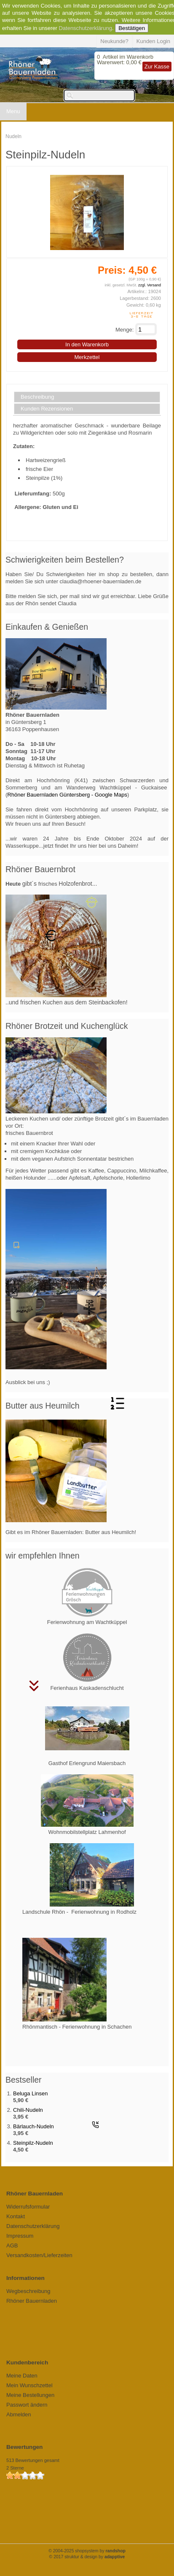 This screenshot has height=2576, width=174. Describe the element at coordinates (91, 902) in the screenshot. I see `access settings or configuration options` at that location.